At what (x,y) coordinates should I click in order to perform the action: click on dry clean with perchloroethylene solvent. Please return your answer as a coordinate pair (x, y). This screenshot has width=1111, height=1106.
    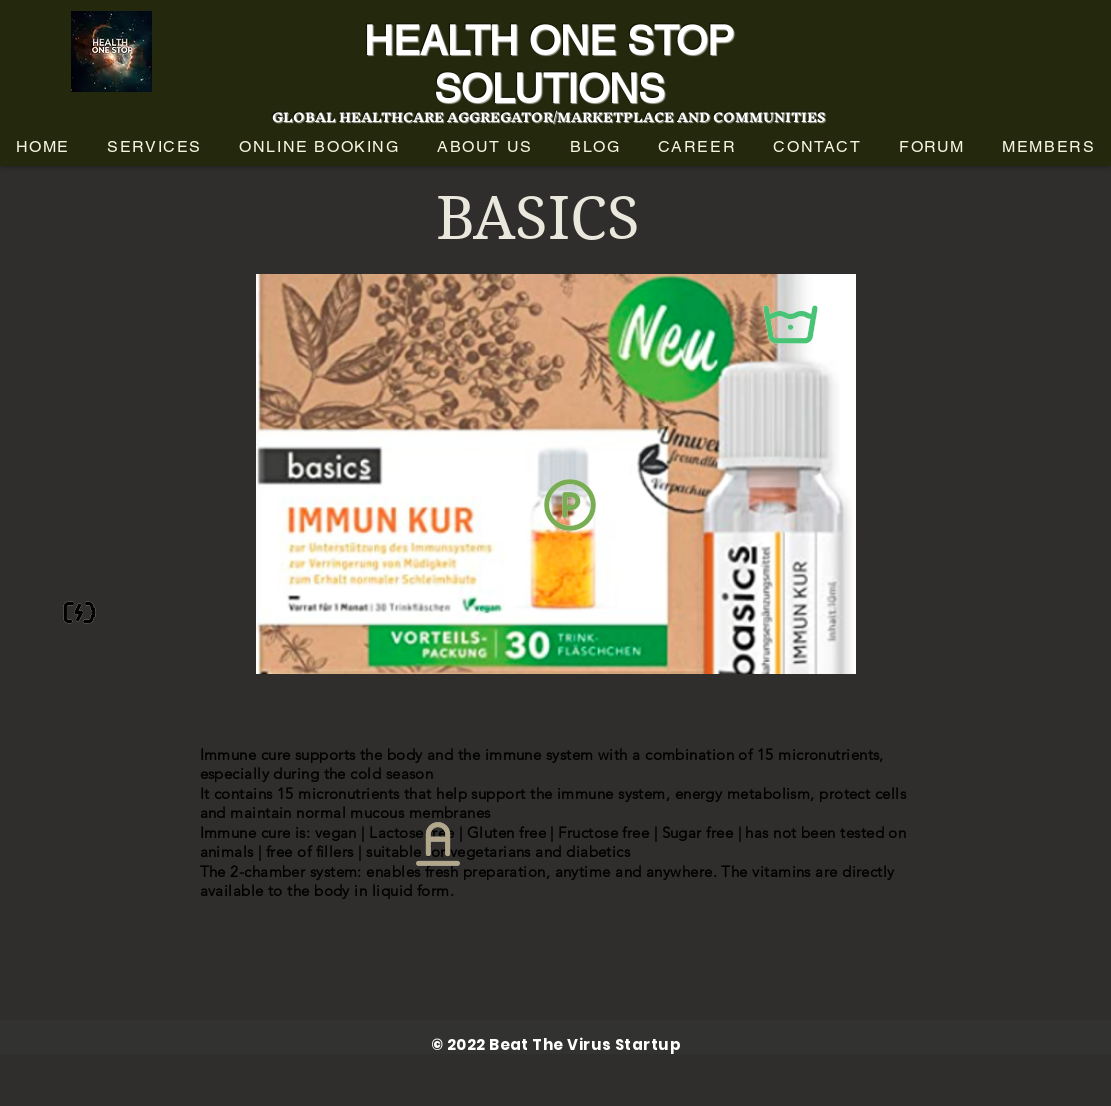
    Looking at the image, I should click on (570, 505).